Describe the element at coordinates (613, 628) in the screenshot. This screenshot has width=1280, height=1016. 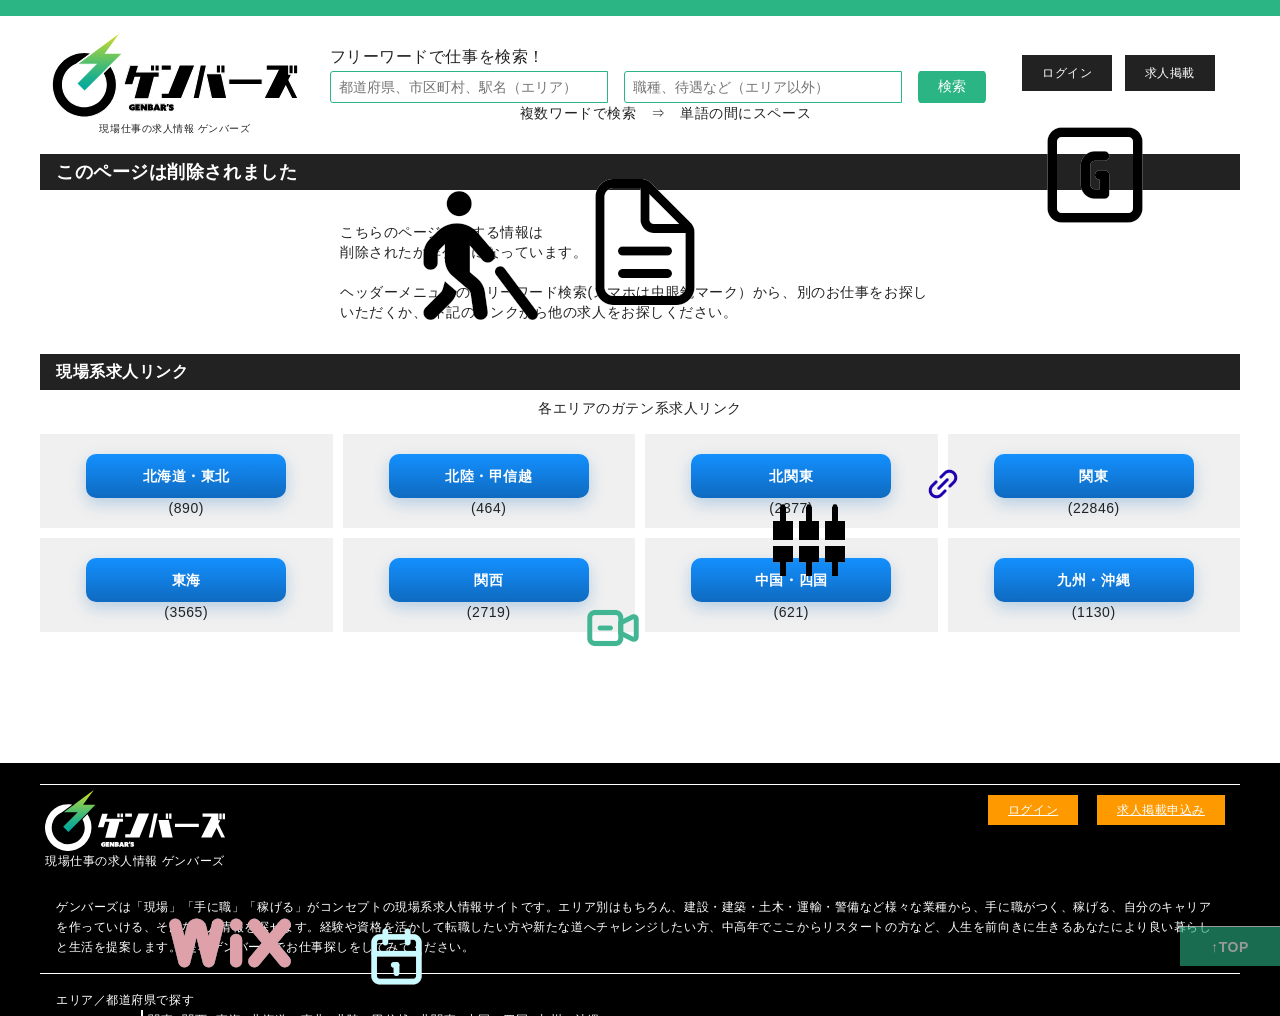
I see `remove video from playlist or queue` at that location.